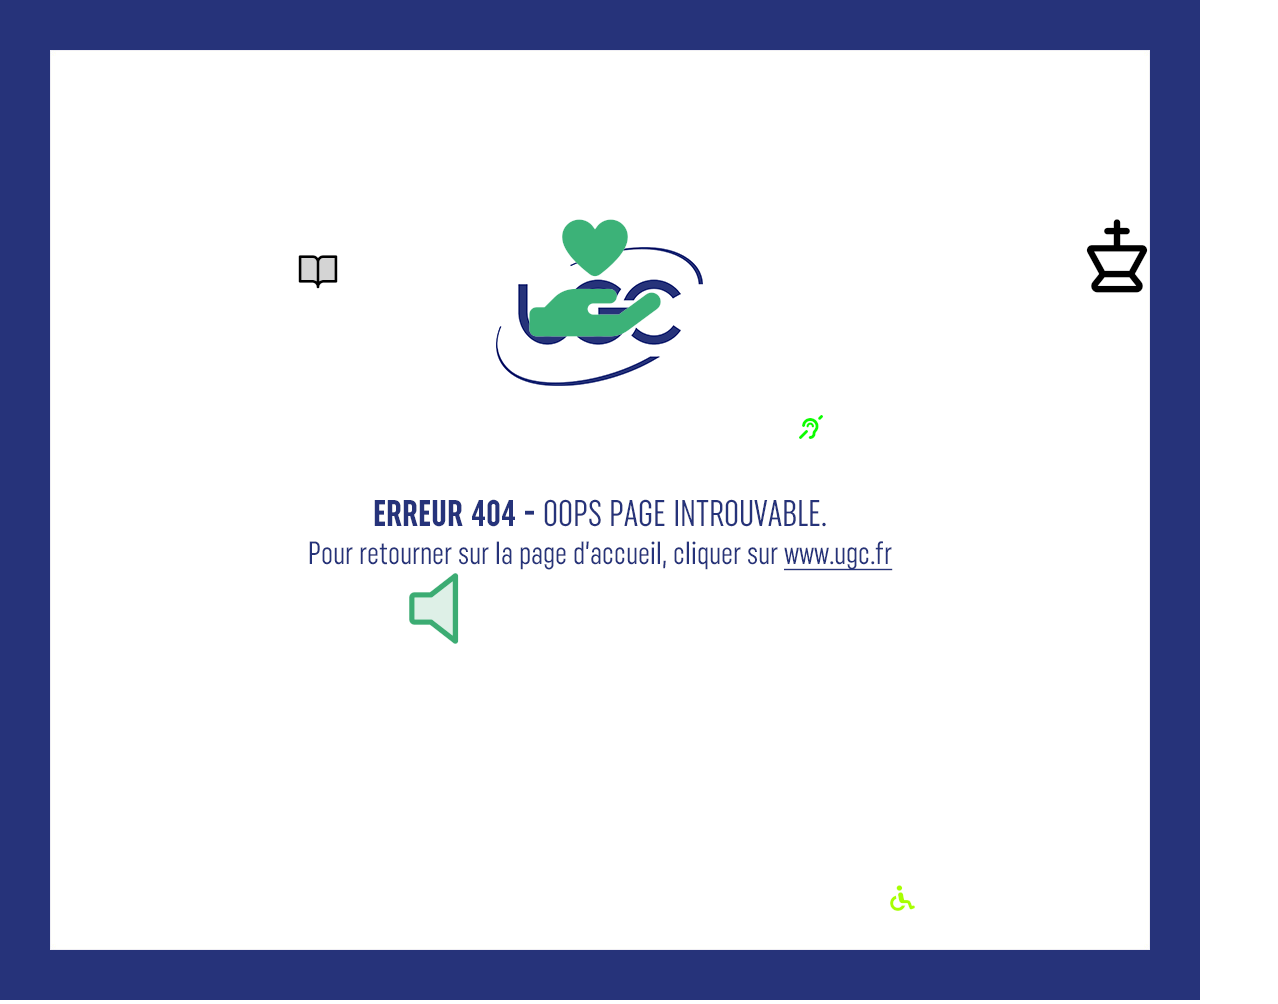  What do you see at coordinates (444, 608) in the screenshot?
I see `speaker with no volume or sound output` at bounding box center [444, 608].